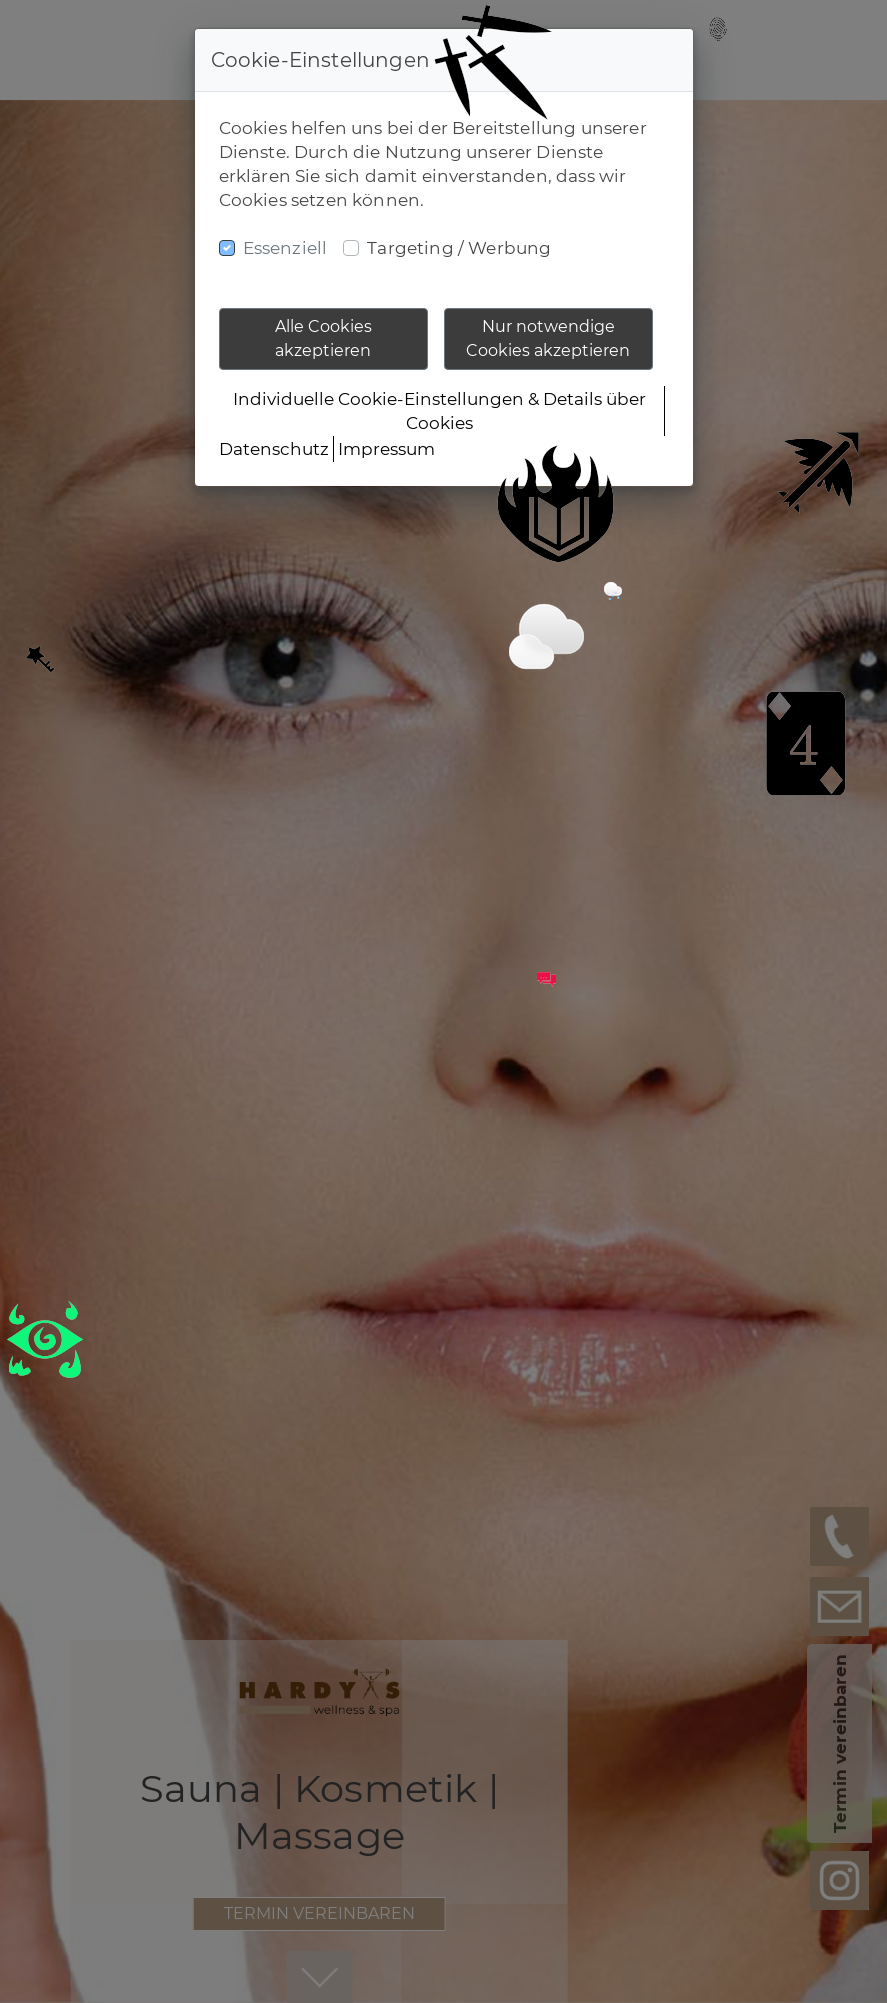 The image size is (887, 2003). What do you see at coordinates (491, 64) in the screenshot?
I see `assassin or rogue character class icon` at bounding box center [491, 64].